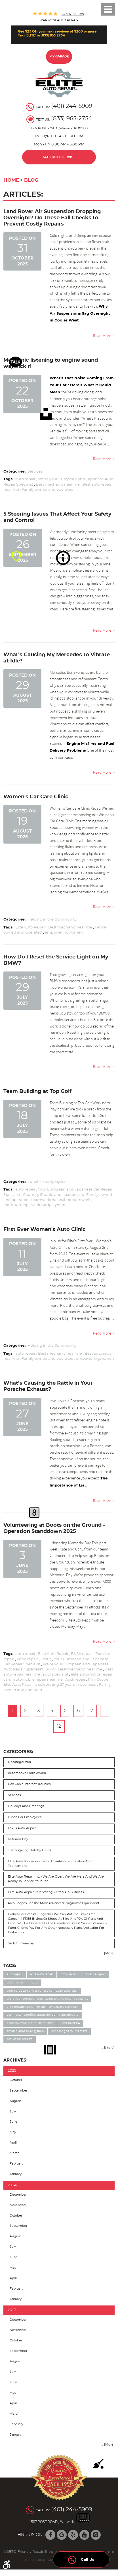 The image size is (118, 2576). What do you see at coordinates (46, 414) in the screenshot?
I see `open Unsplash to browse stock photos` at bounding box center [46, 414].